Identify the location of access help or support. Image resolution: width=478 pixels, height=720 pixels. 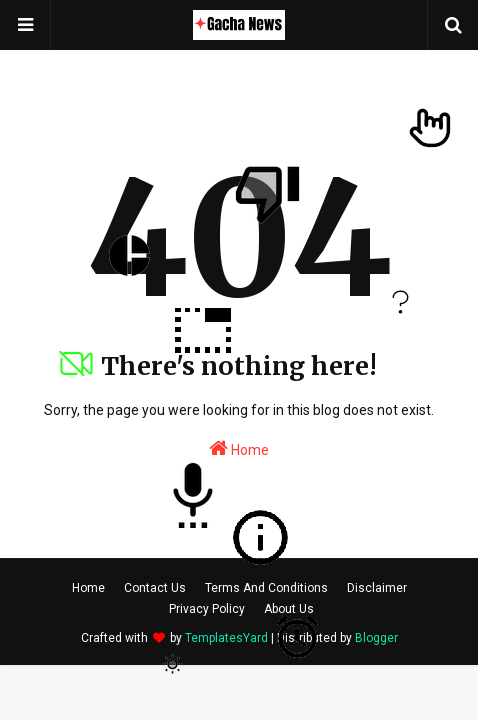
(400, 301).